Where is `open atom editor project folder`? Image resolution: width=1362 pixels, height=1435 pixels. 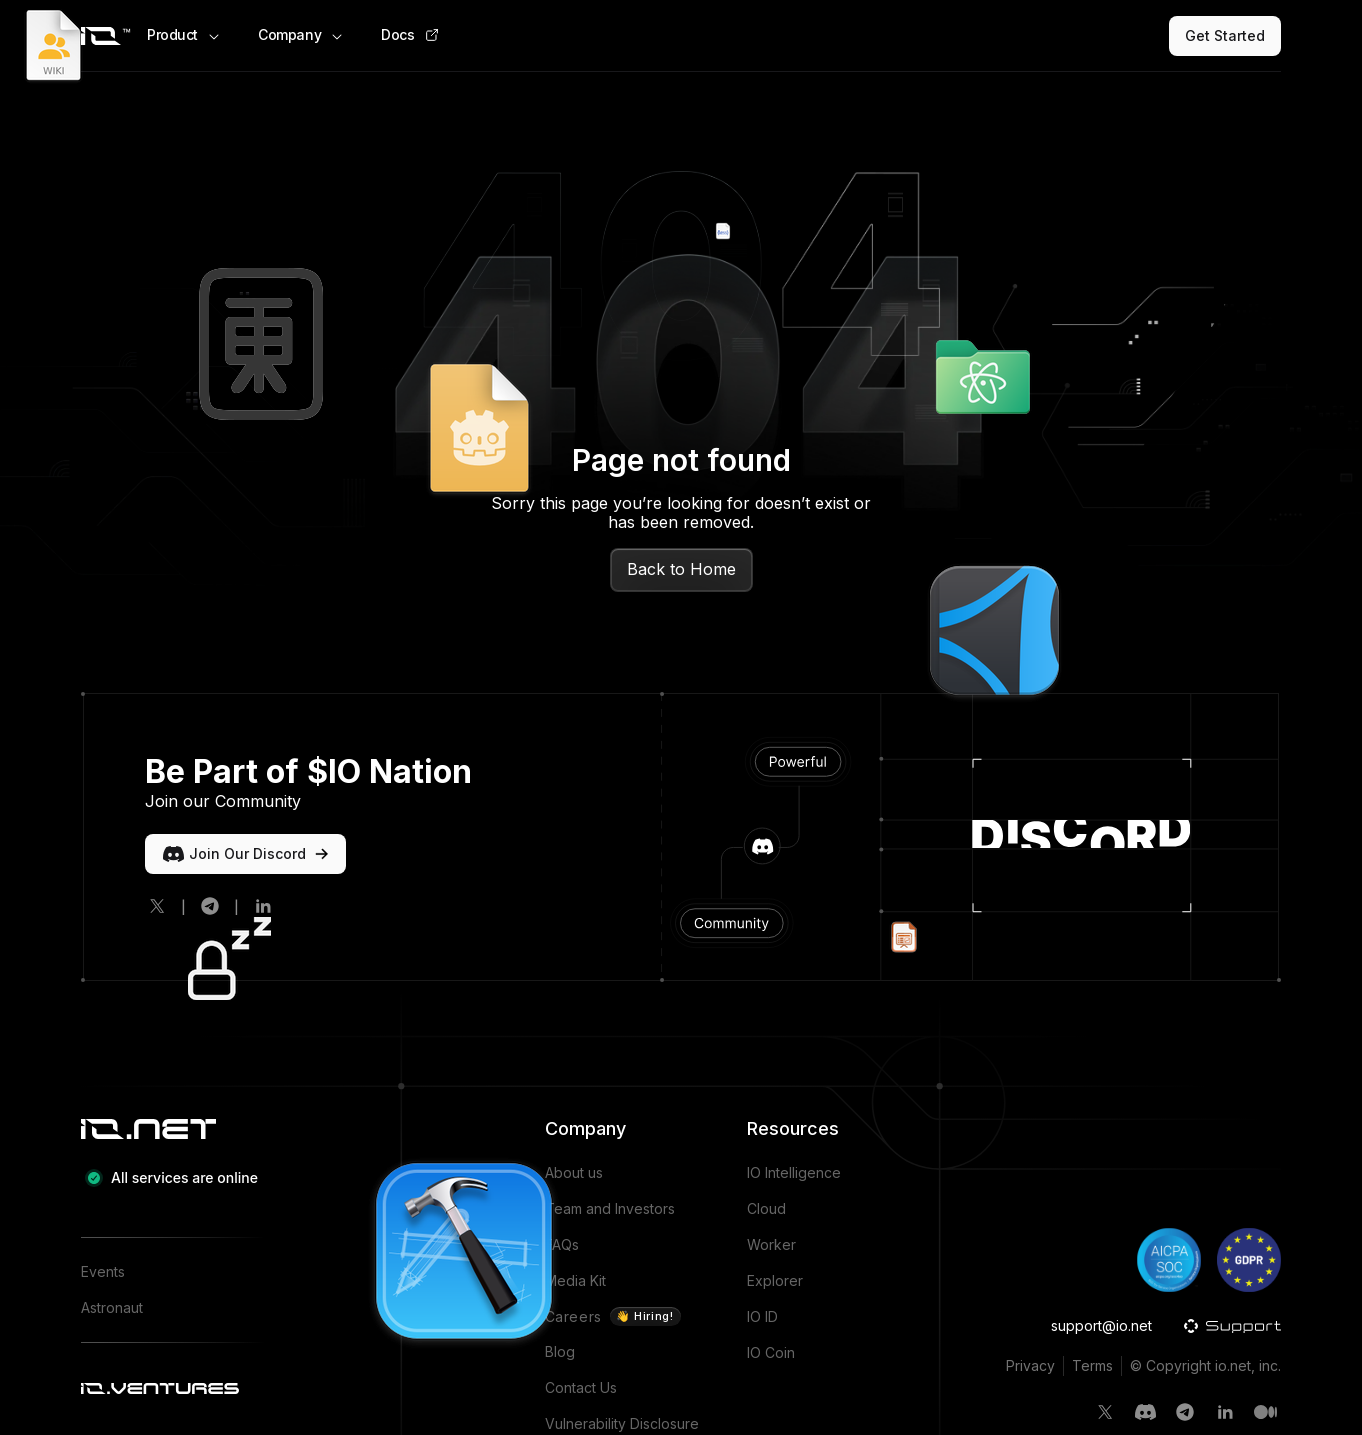
open atom editor project folder is located at coordinates (982, 379).